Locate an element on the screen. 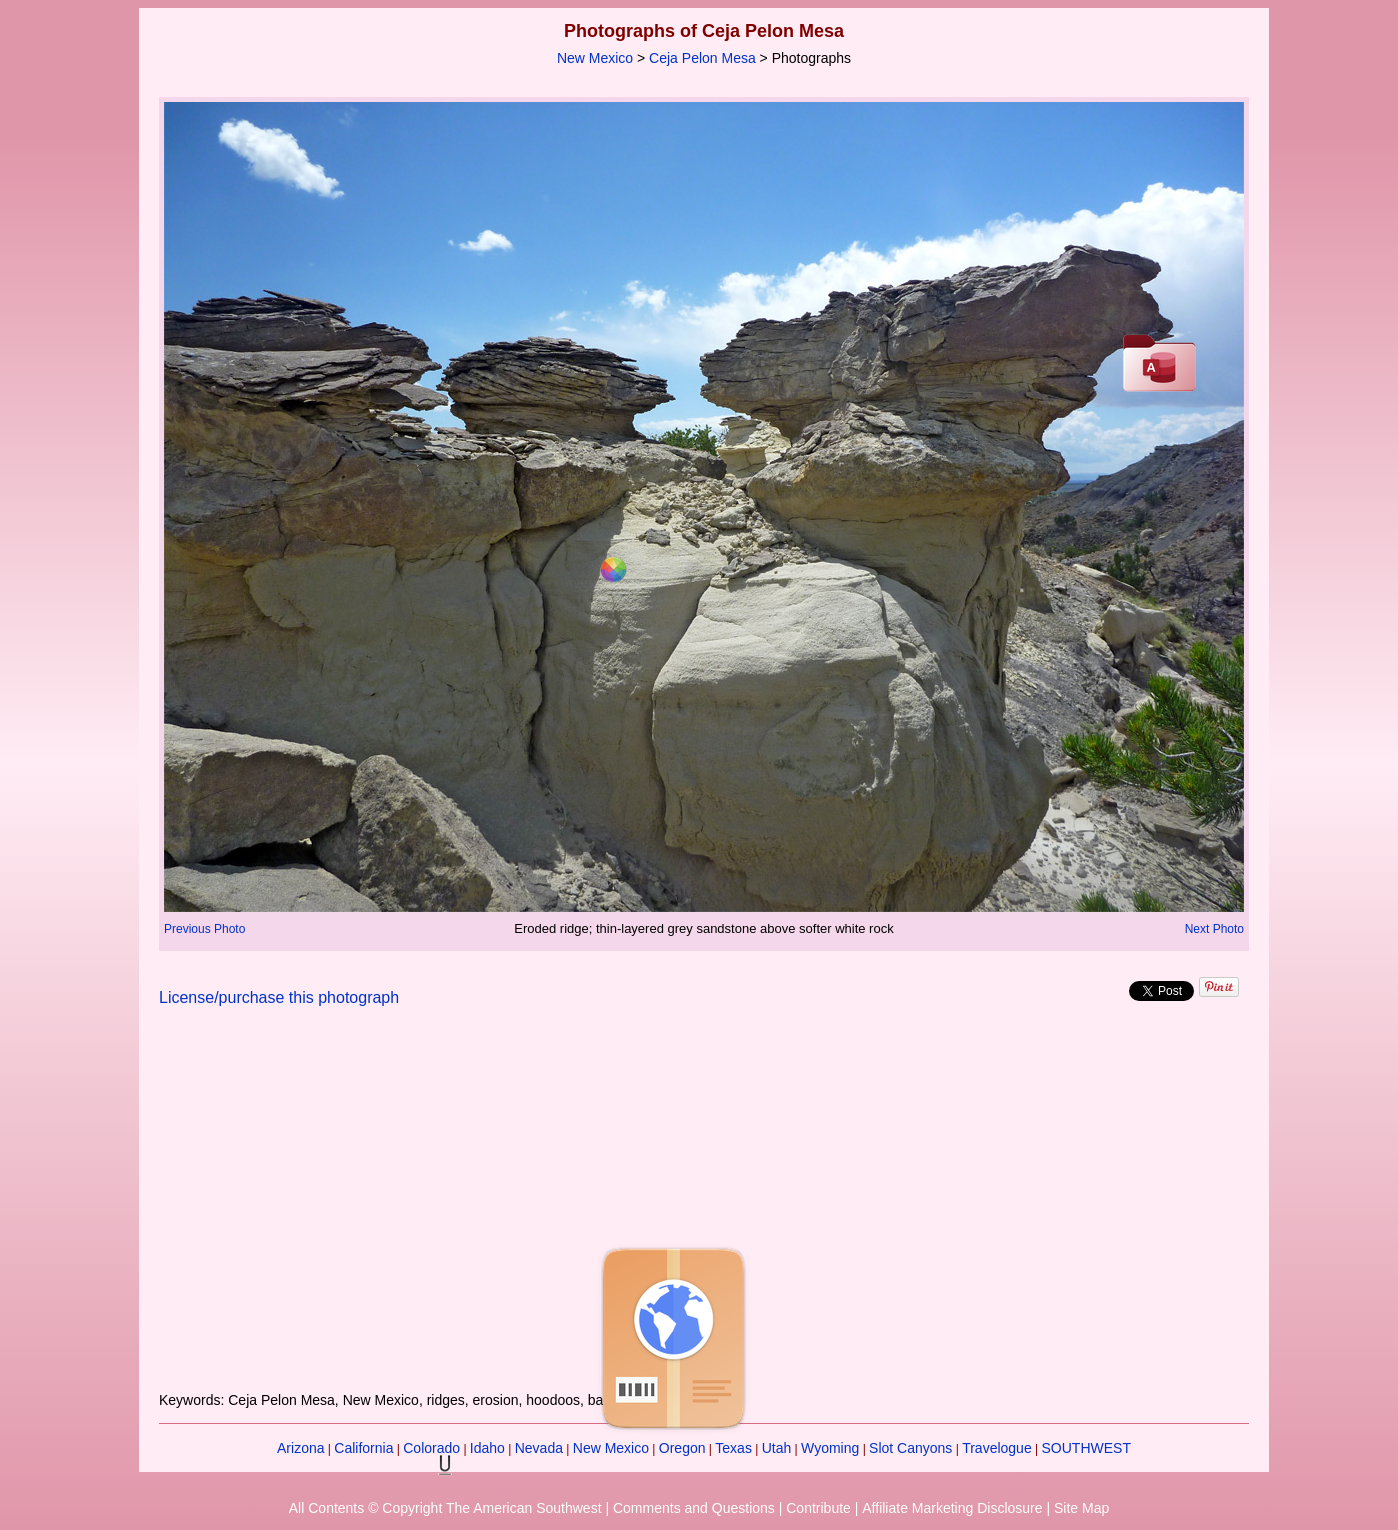 The image size is (1398, 1530). open color management settings is located at coordinates (613, 569).